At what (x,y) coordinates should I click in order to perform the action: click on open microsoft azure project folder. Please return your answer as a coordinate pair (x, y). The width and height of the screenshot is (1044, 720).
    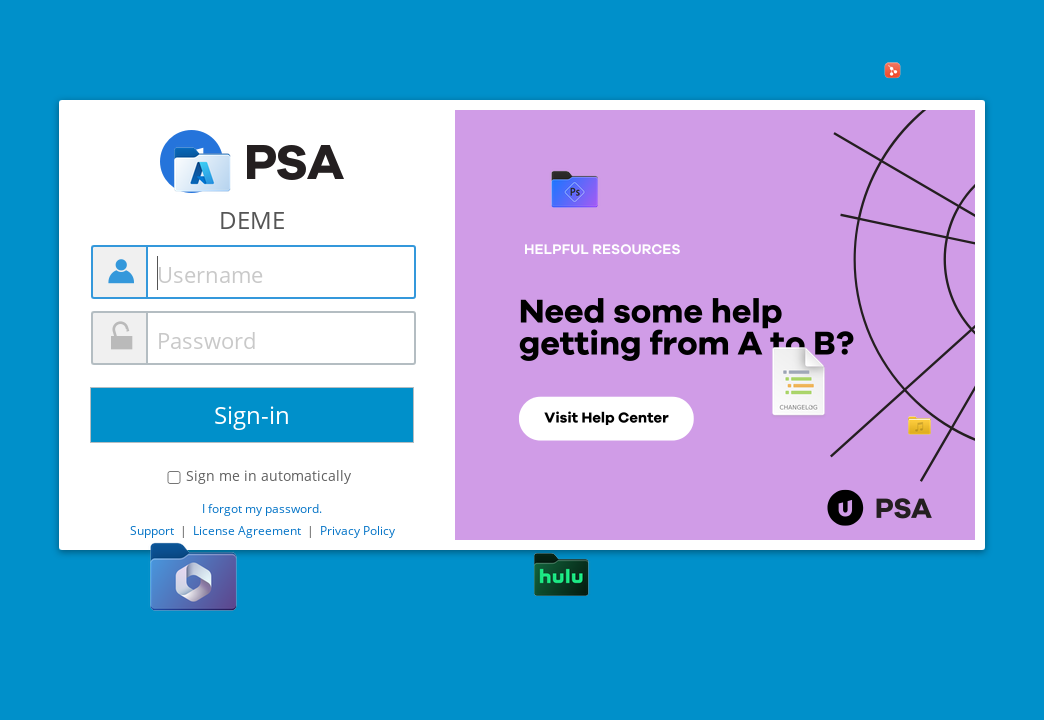
    Looking at the image, I should click on (202, 171).